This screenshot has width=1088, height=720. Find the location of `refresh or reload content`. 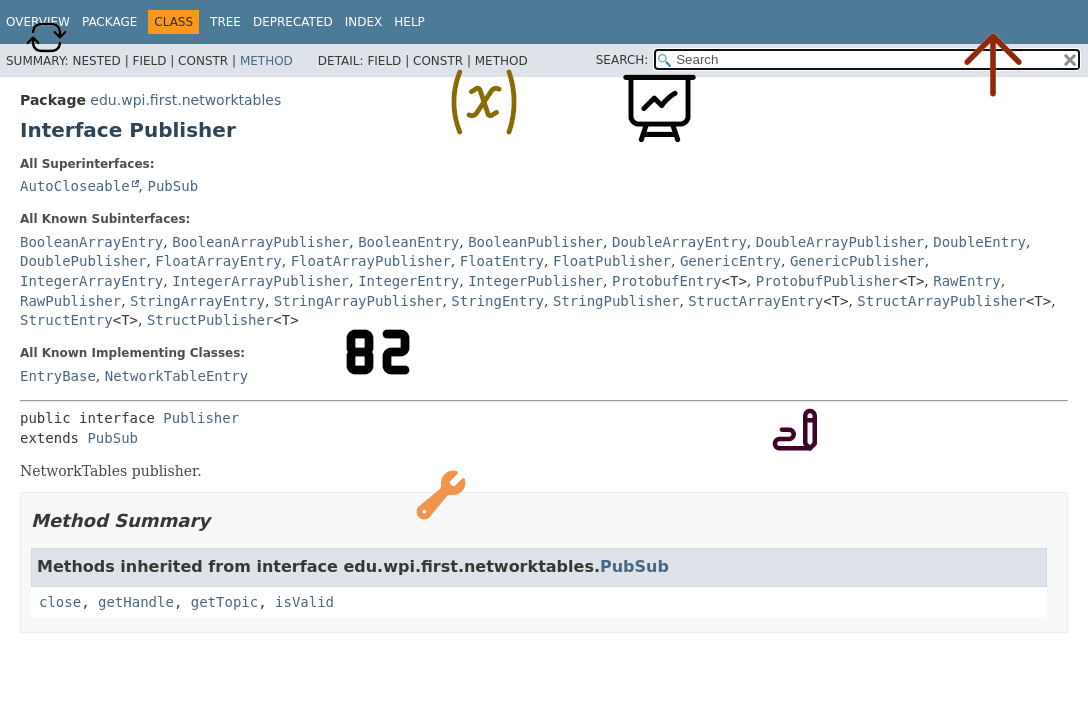

refresh or reload content is located at coordinates (46, 37).